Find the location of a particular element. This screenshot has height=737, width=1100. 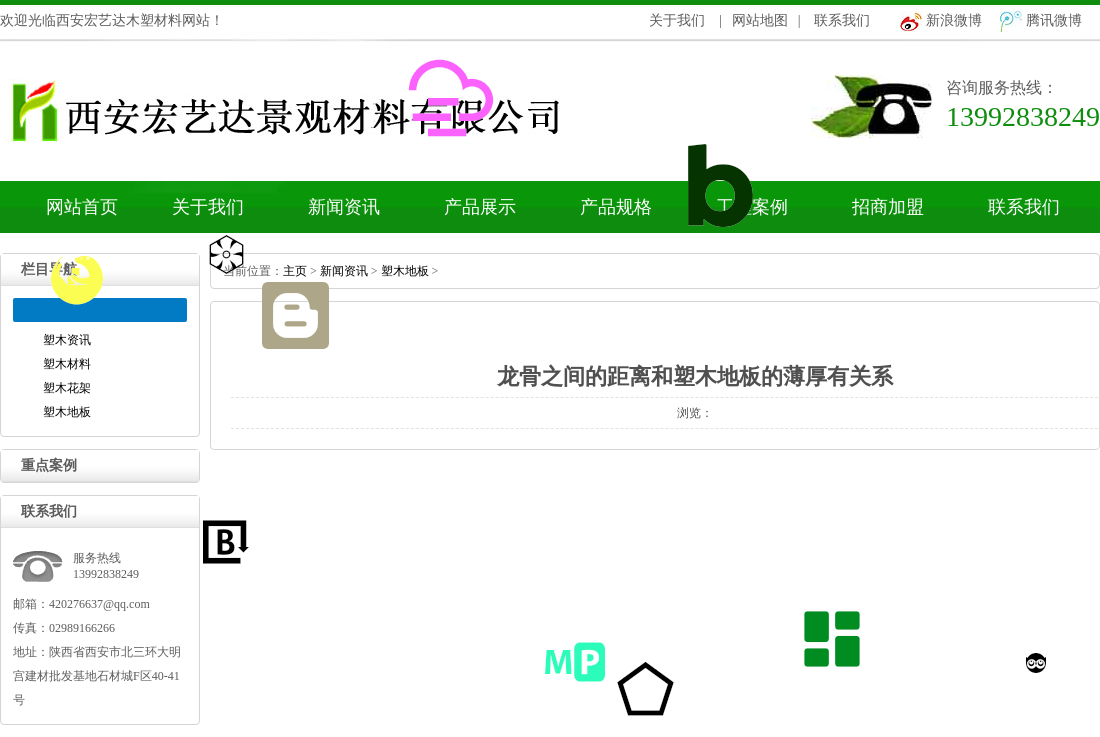

open brandfolder digital asset management is located at coordinates (226, 542).